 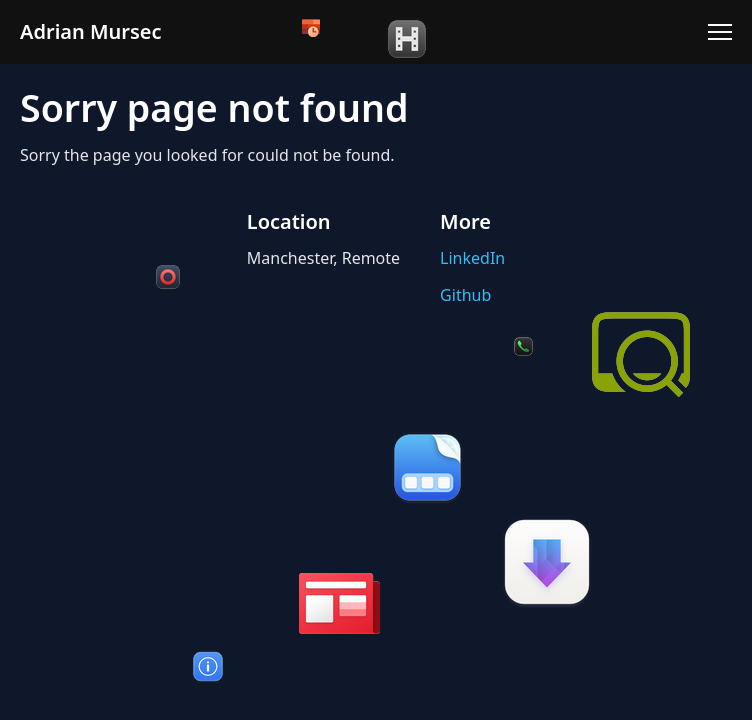 I want to click on view system information and details, so click(x=208, y=667).